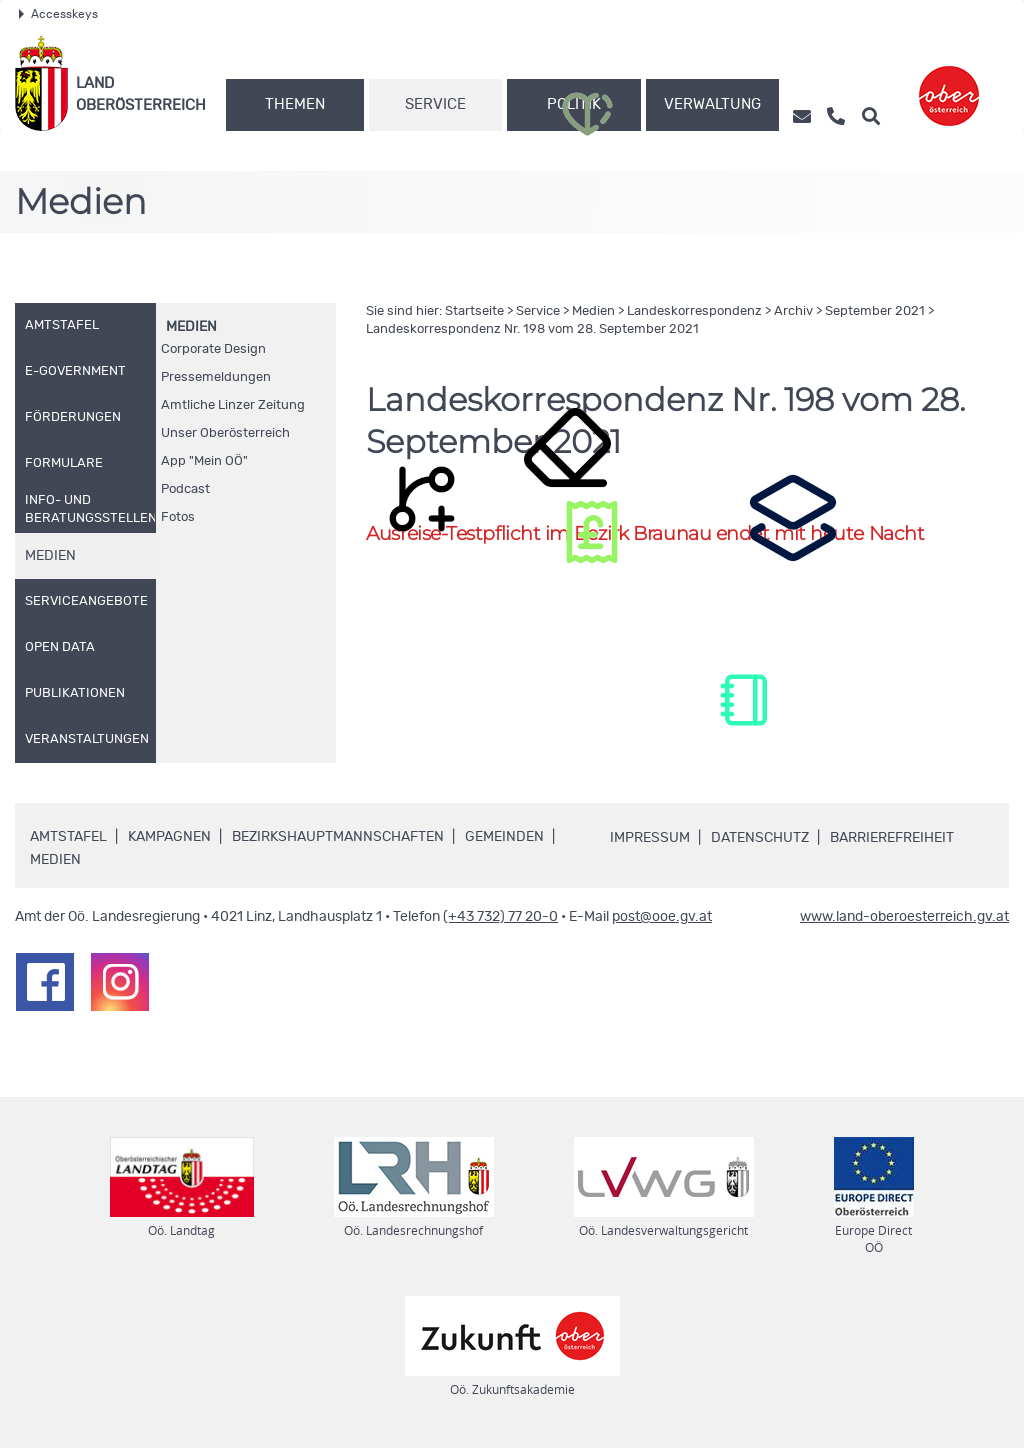 The width and height of the screenshot is (1024, 1448). Describe the element at coordinates (567, 447) in the screenshot. I see `erase or clear content` at that location.